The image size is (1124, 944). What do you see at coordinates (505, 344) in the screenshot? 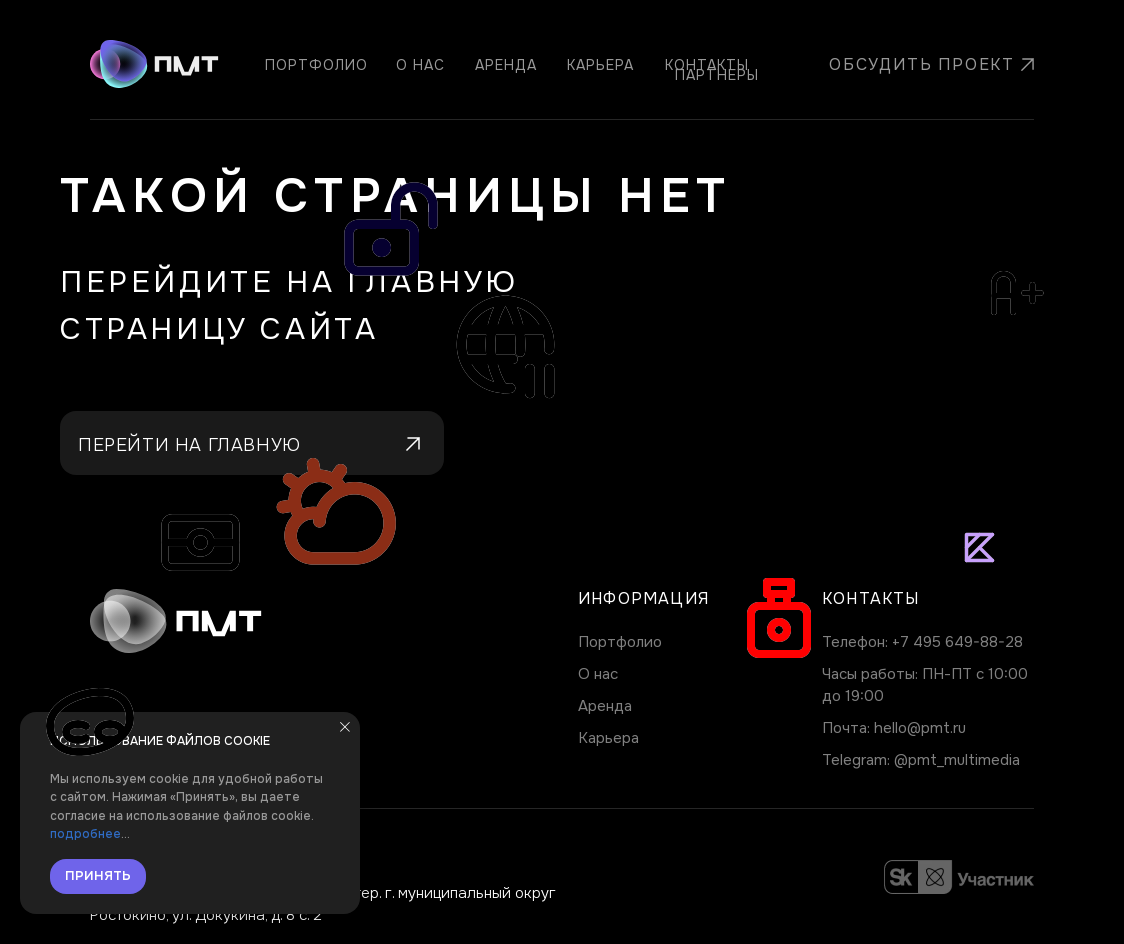
I see `pause global sync or updates` at bounding box center [505, 344].